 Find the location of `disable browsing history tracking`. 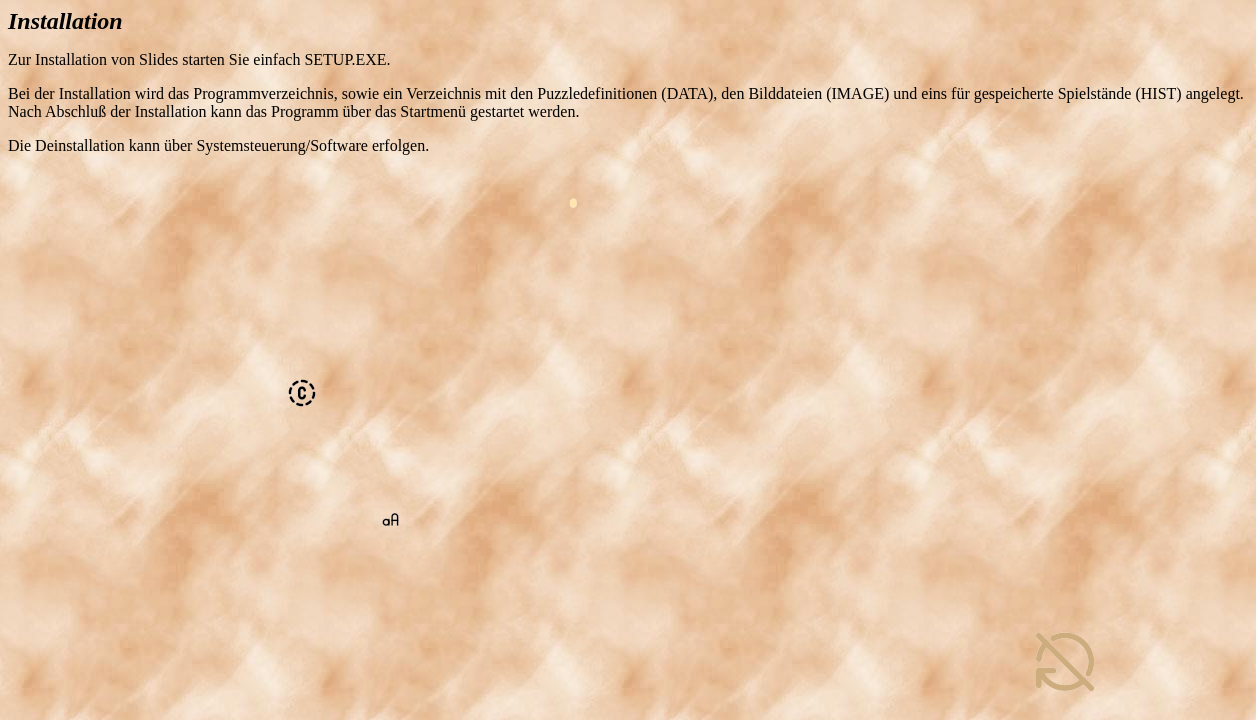

disable browsing history tracking is located at coordinates (1065, 662).